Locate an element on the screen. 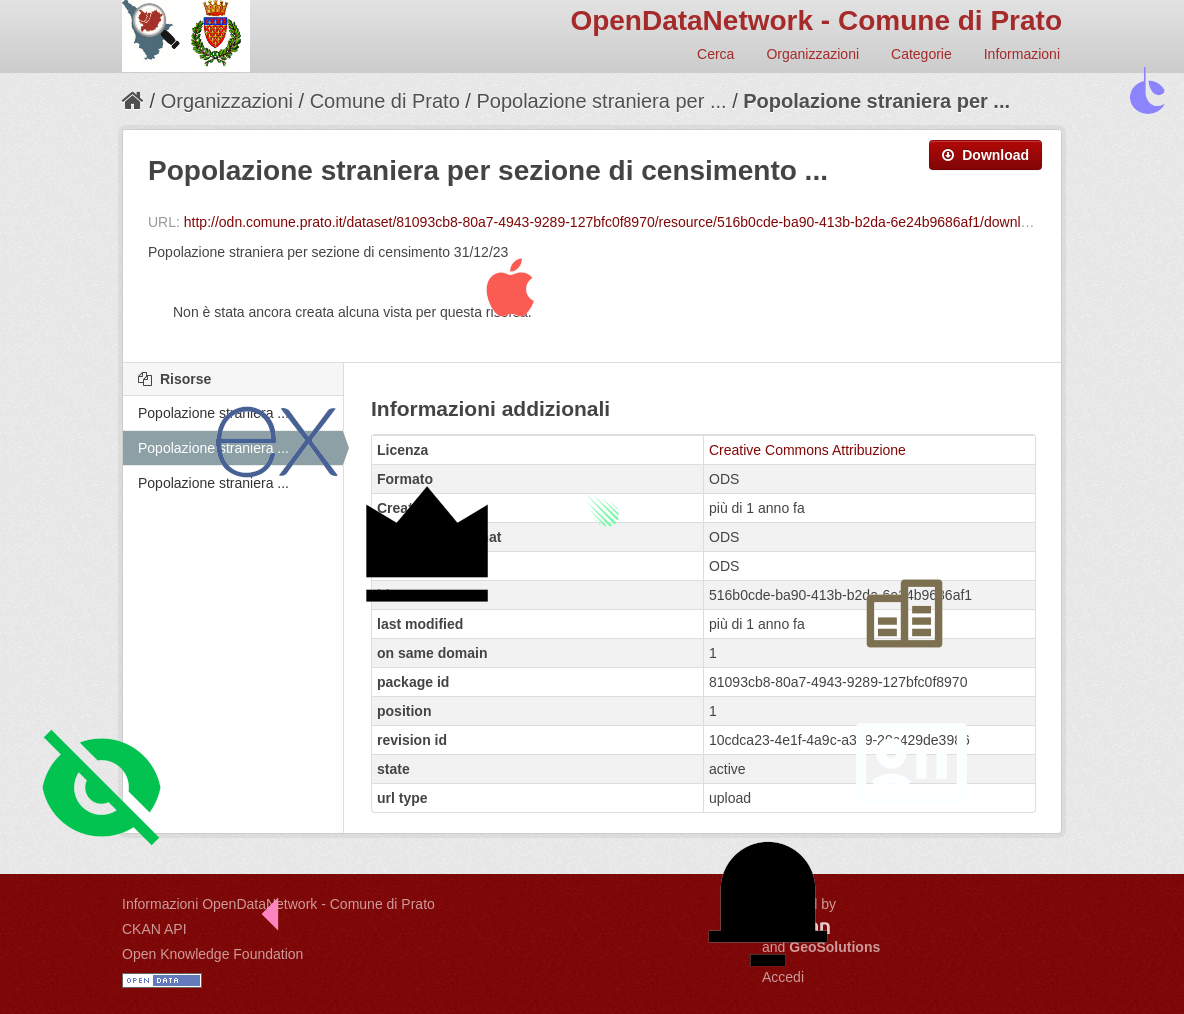 The height and width of the screenshot is (1014, 1184). Apple company logo is located at coordinates (511, 287).